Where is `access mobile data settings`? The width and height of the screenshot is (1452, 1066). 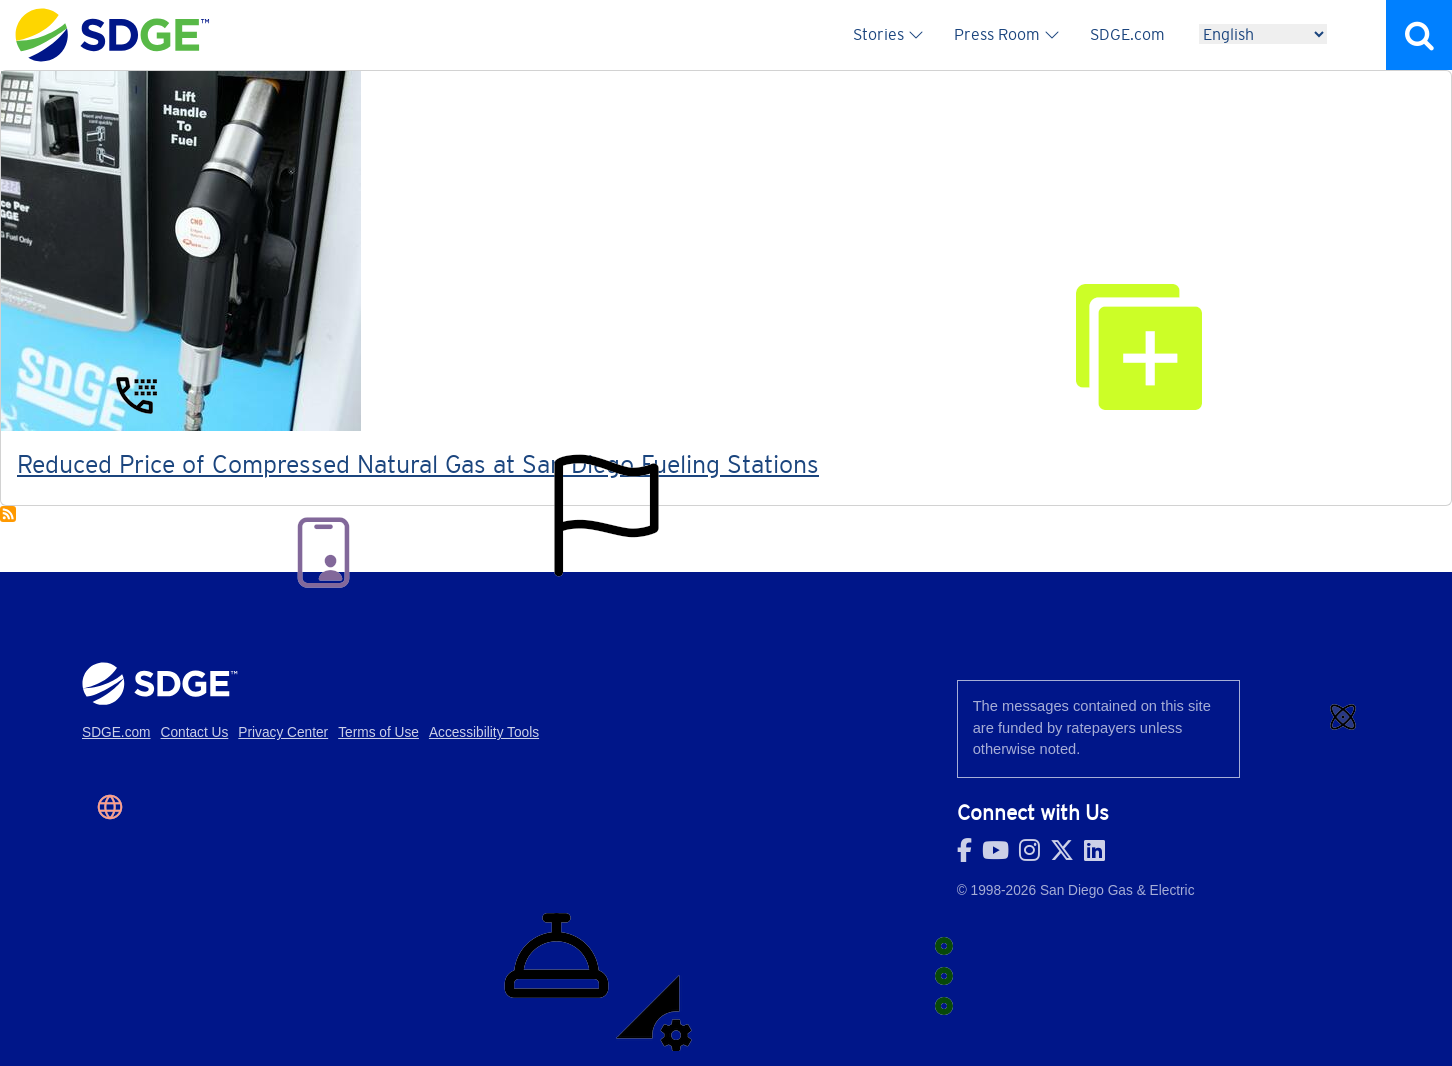
access mobile data settings is located at coordinates (654, 1013).